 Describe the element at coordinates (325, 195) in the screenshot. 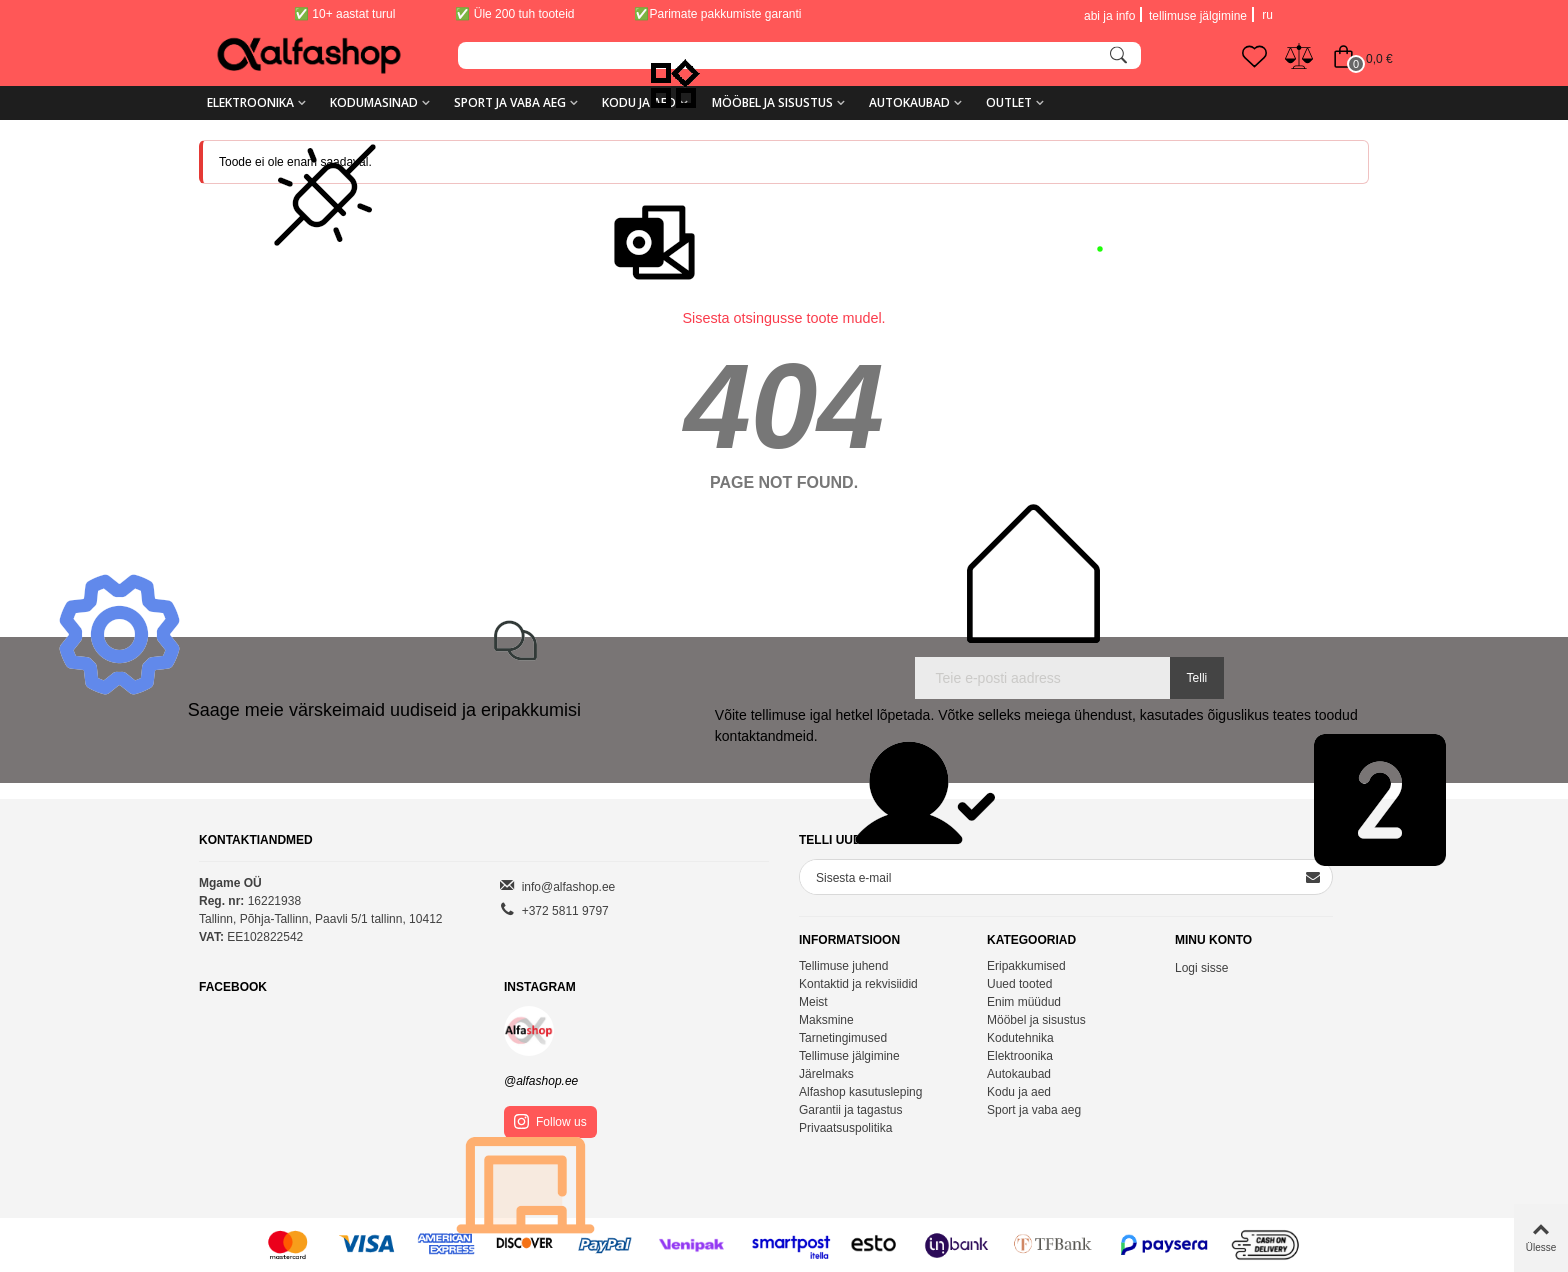

I see `indicates an active connection established` at that location.